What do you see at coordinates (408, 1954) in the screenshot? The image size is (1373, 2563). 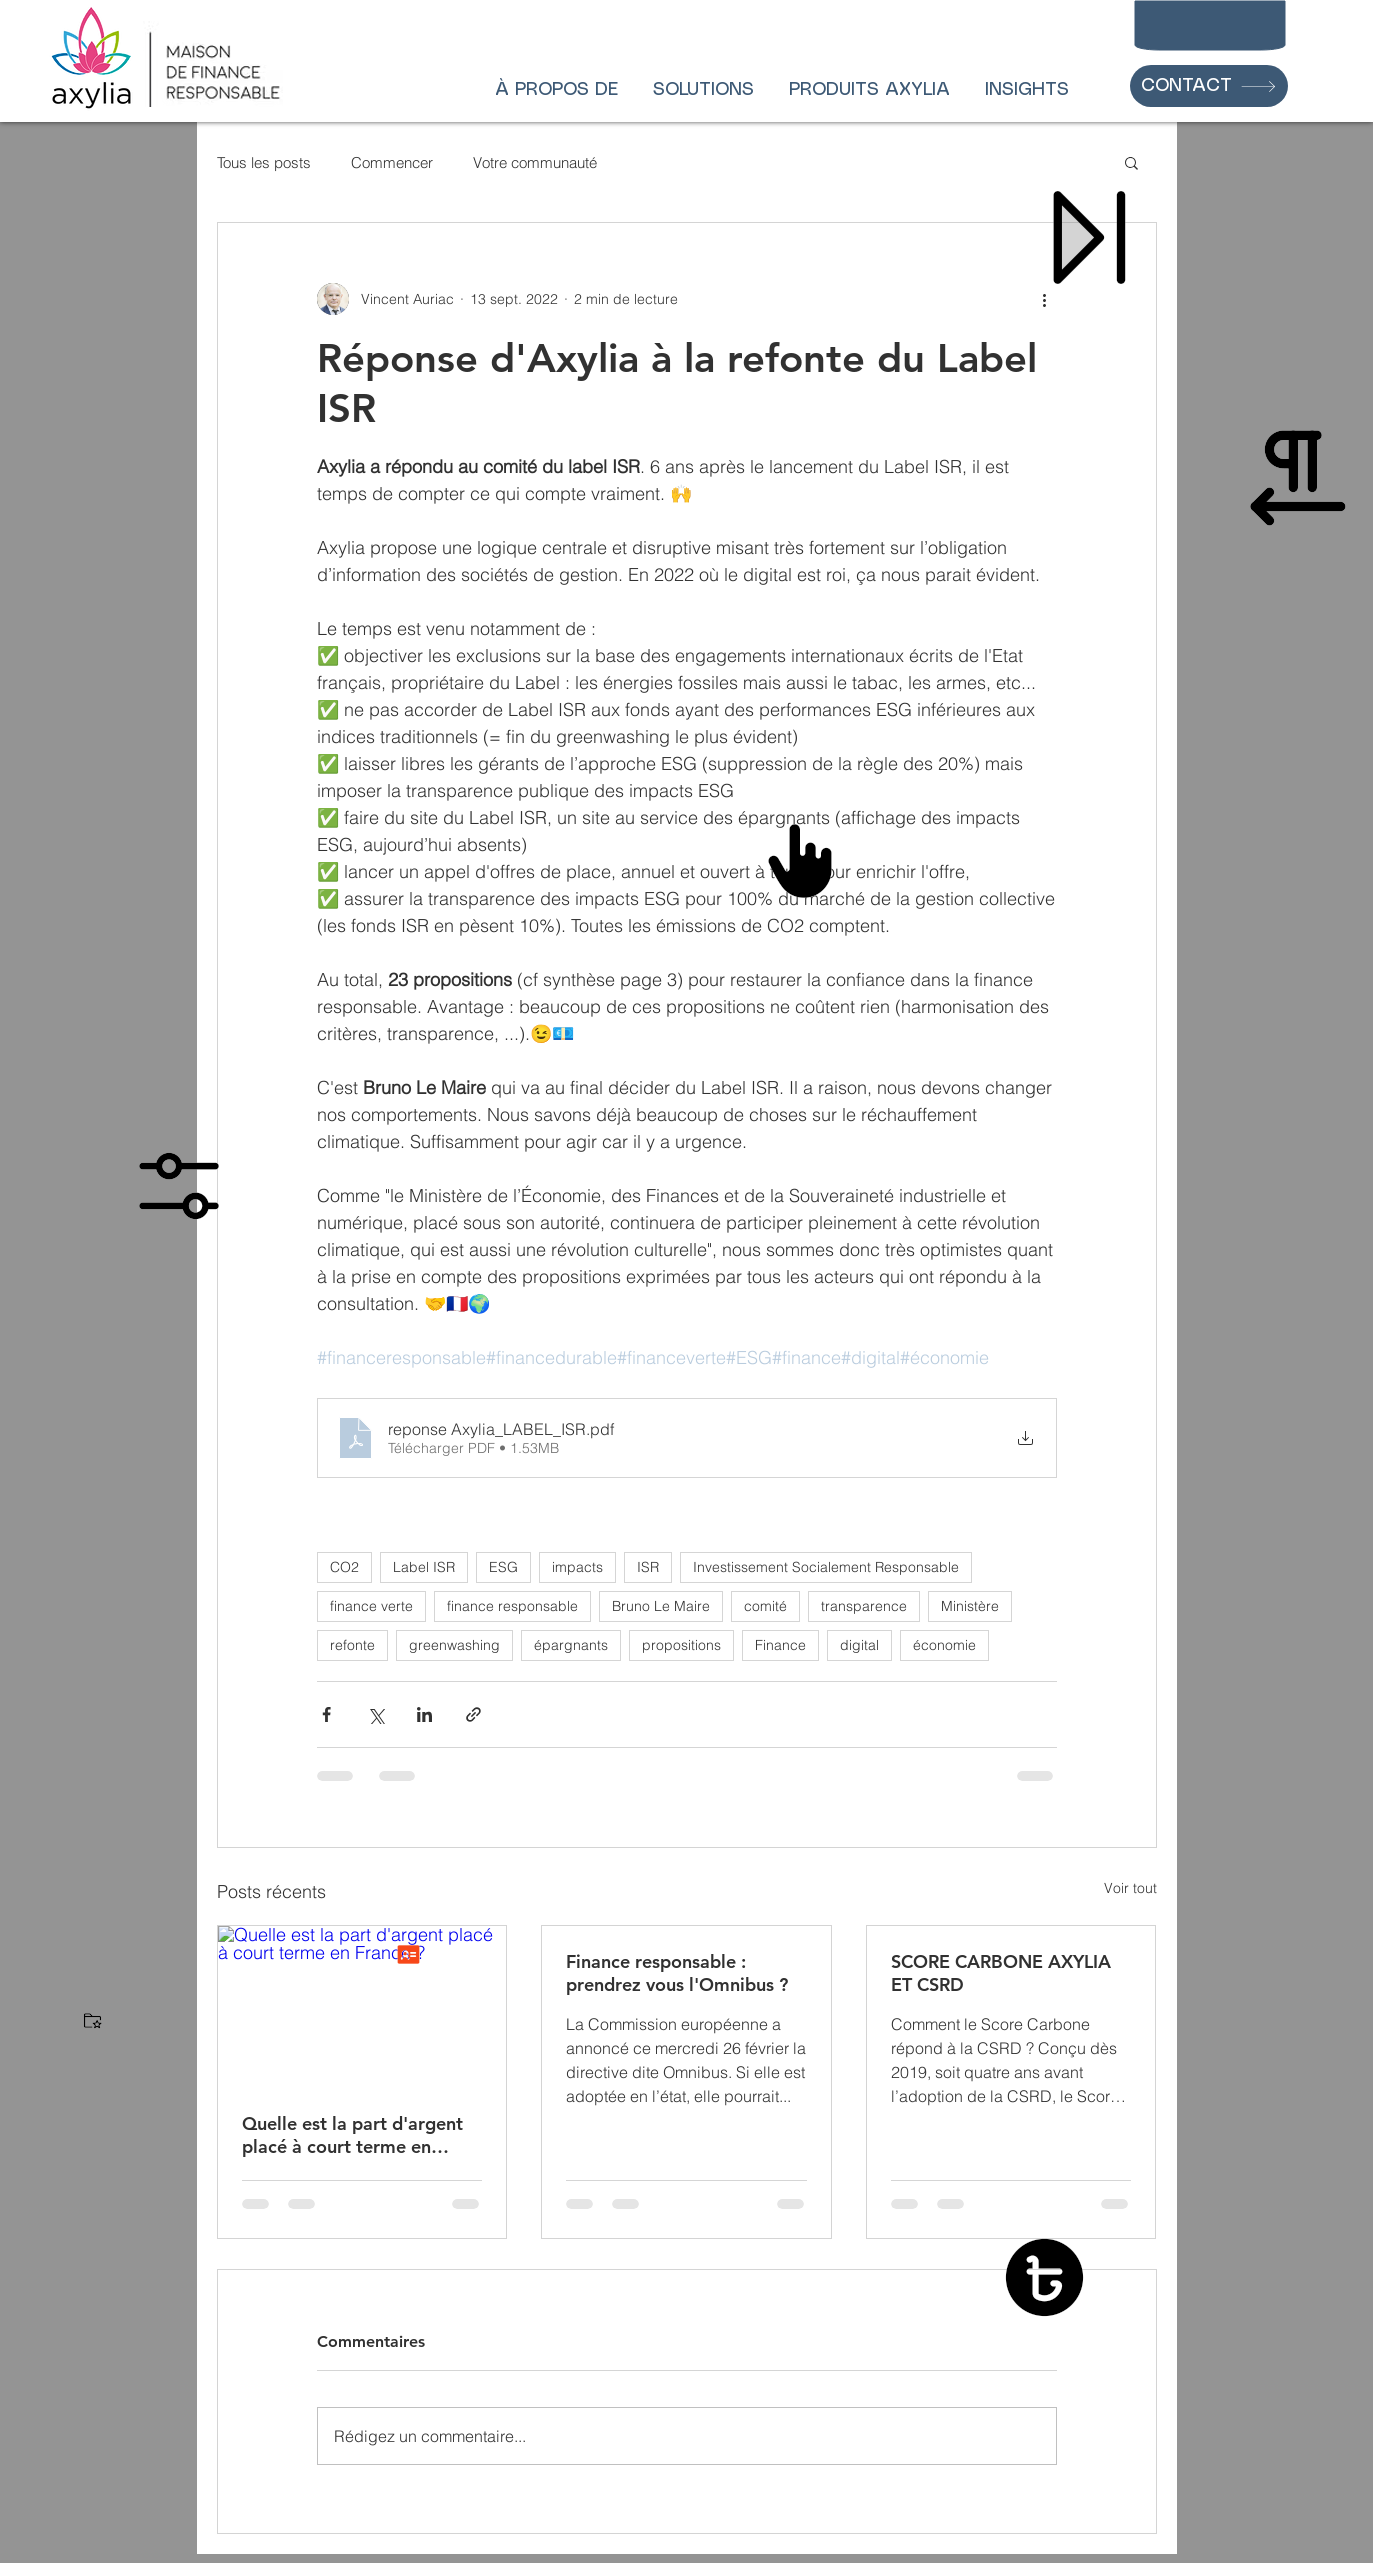 I see `view profile or account details` at bounding box center [408, 1954].